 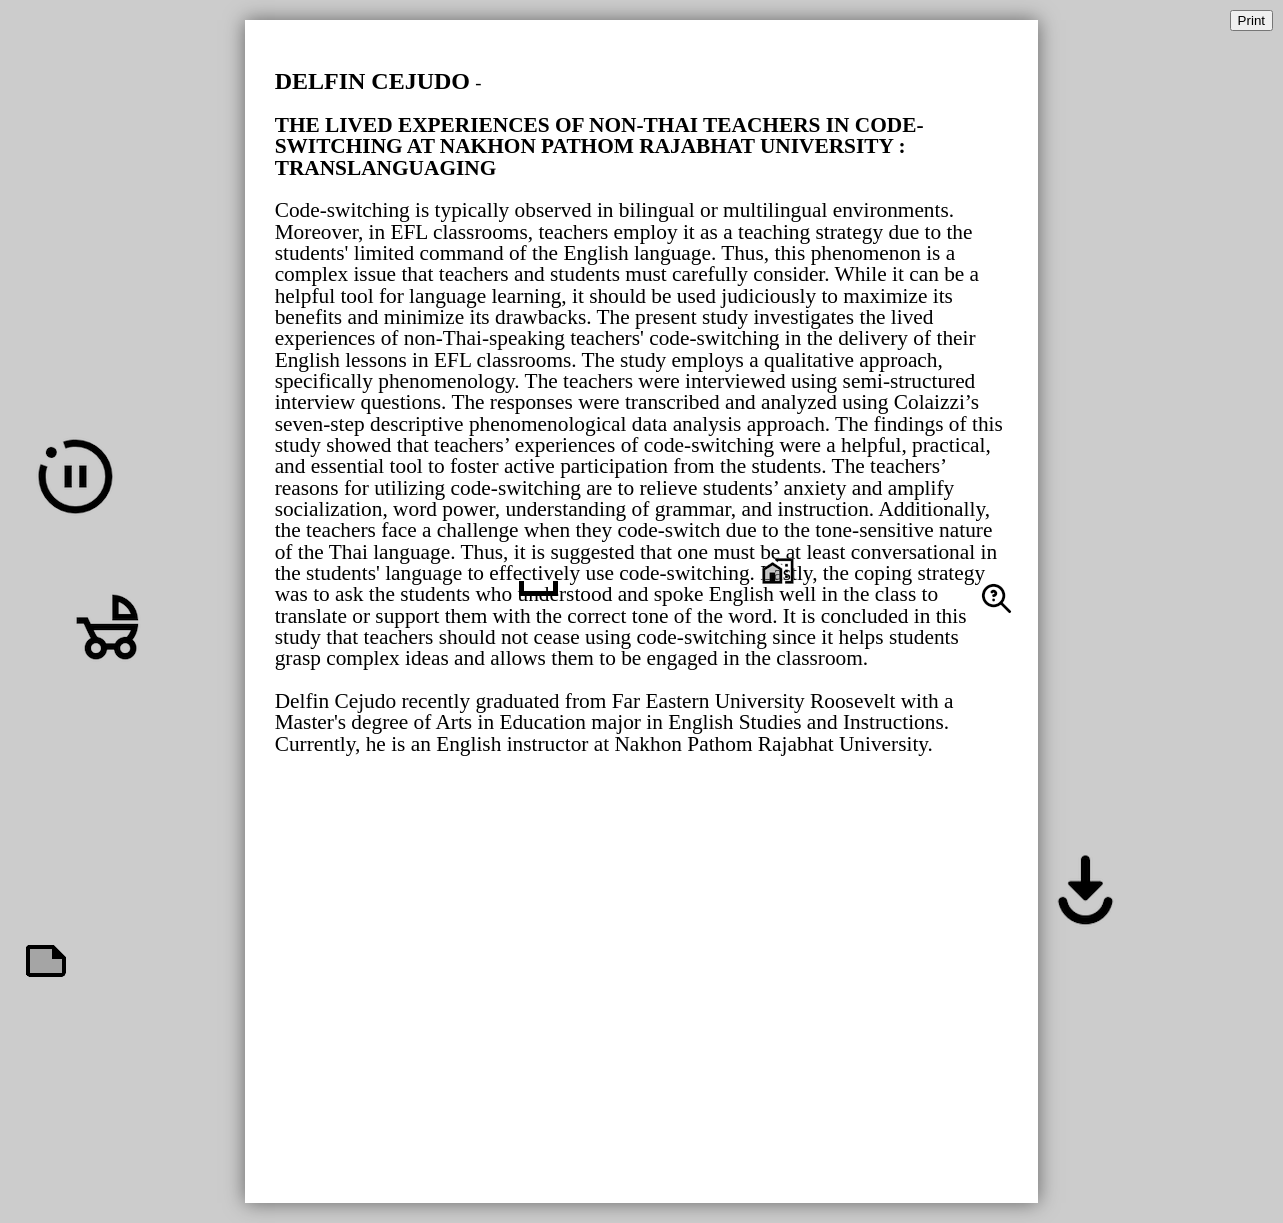 I want to click on download content to device, so click(x=1085, y=887).